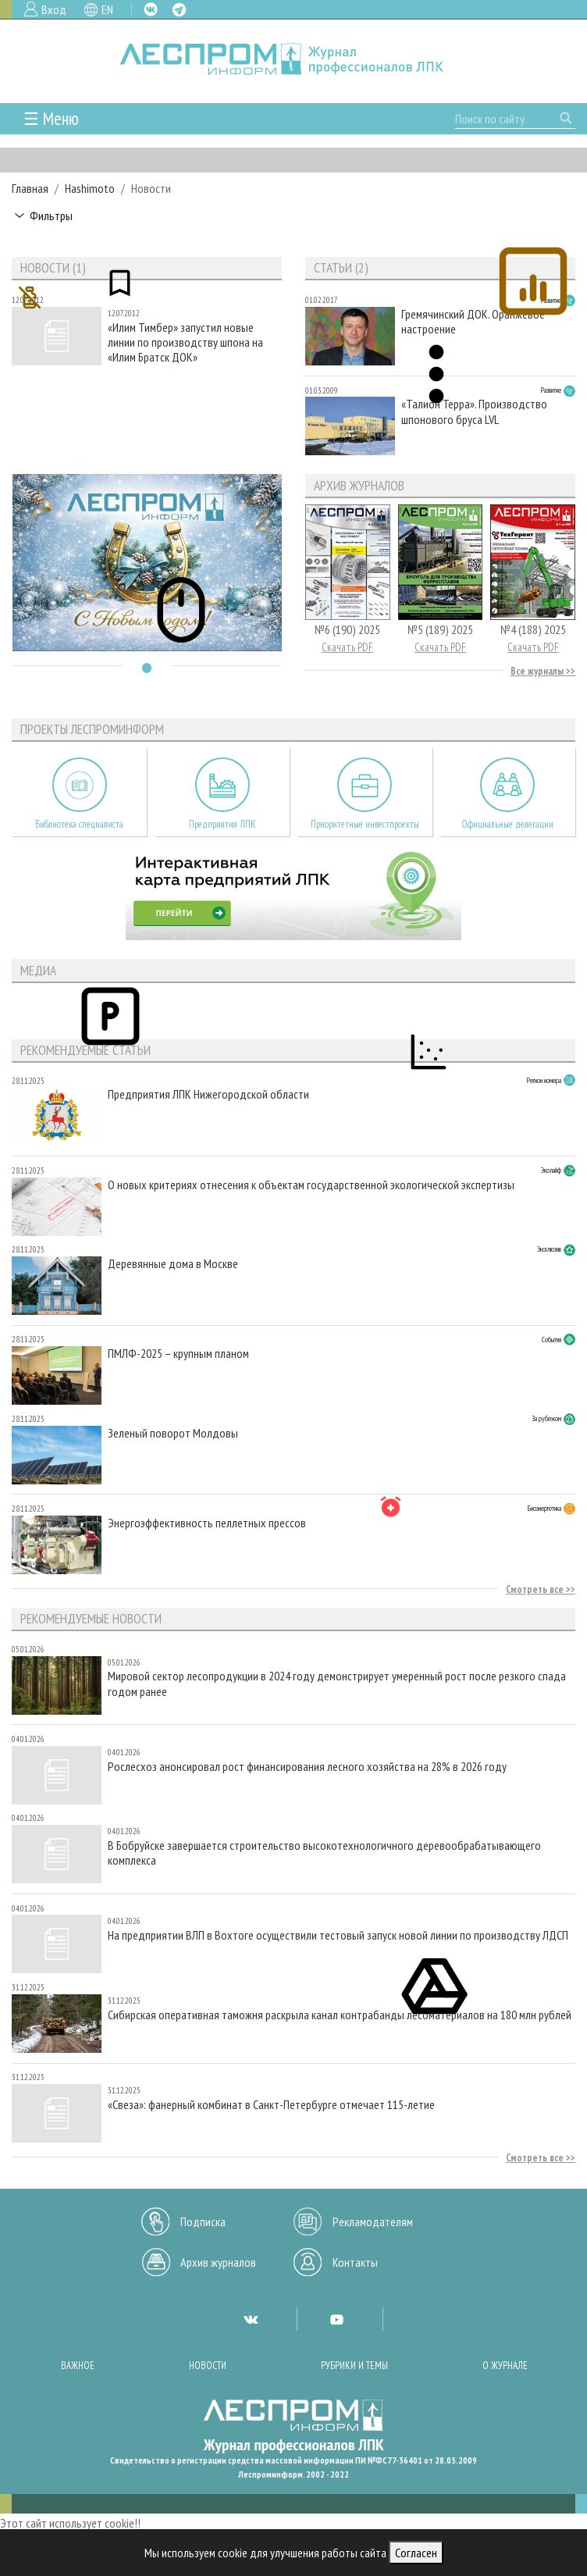 Image resolution: width=587 pixels, height=2576 pixels. What do you see at coordinates (436, 374) in the screenshot?
I see `access more options or actions` at bounding box center [436, 374].